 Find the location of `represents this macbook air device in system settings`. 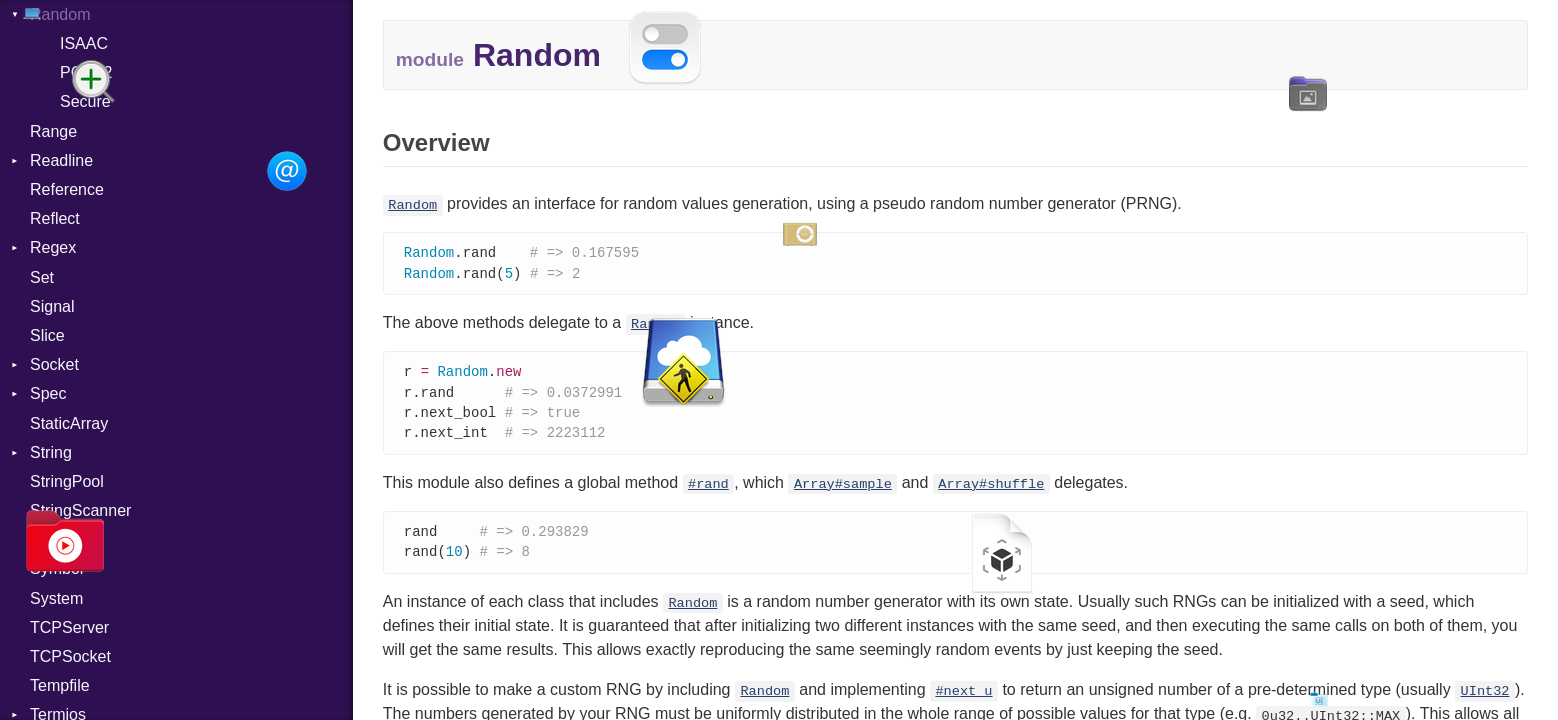

represents this macbook air device in system settings is located at coordinates (32, 12).